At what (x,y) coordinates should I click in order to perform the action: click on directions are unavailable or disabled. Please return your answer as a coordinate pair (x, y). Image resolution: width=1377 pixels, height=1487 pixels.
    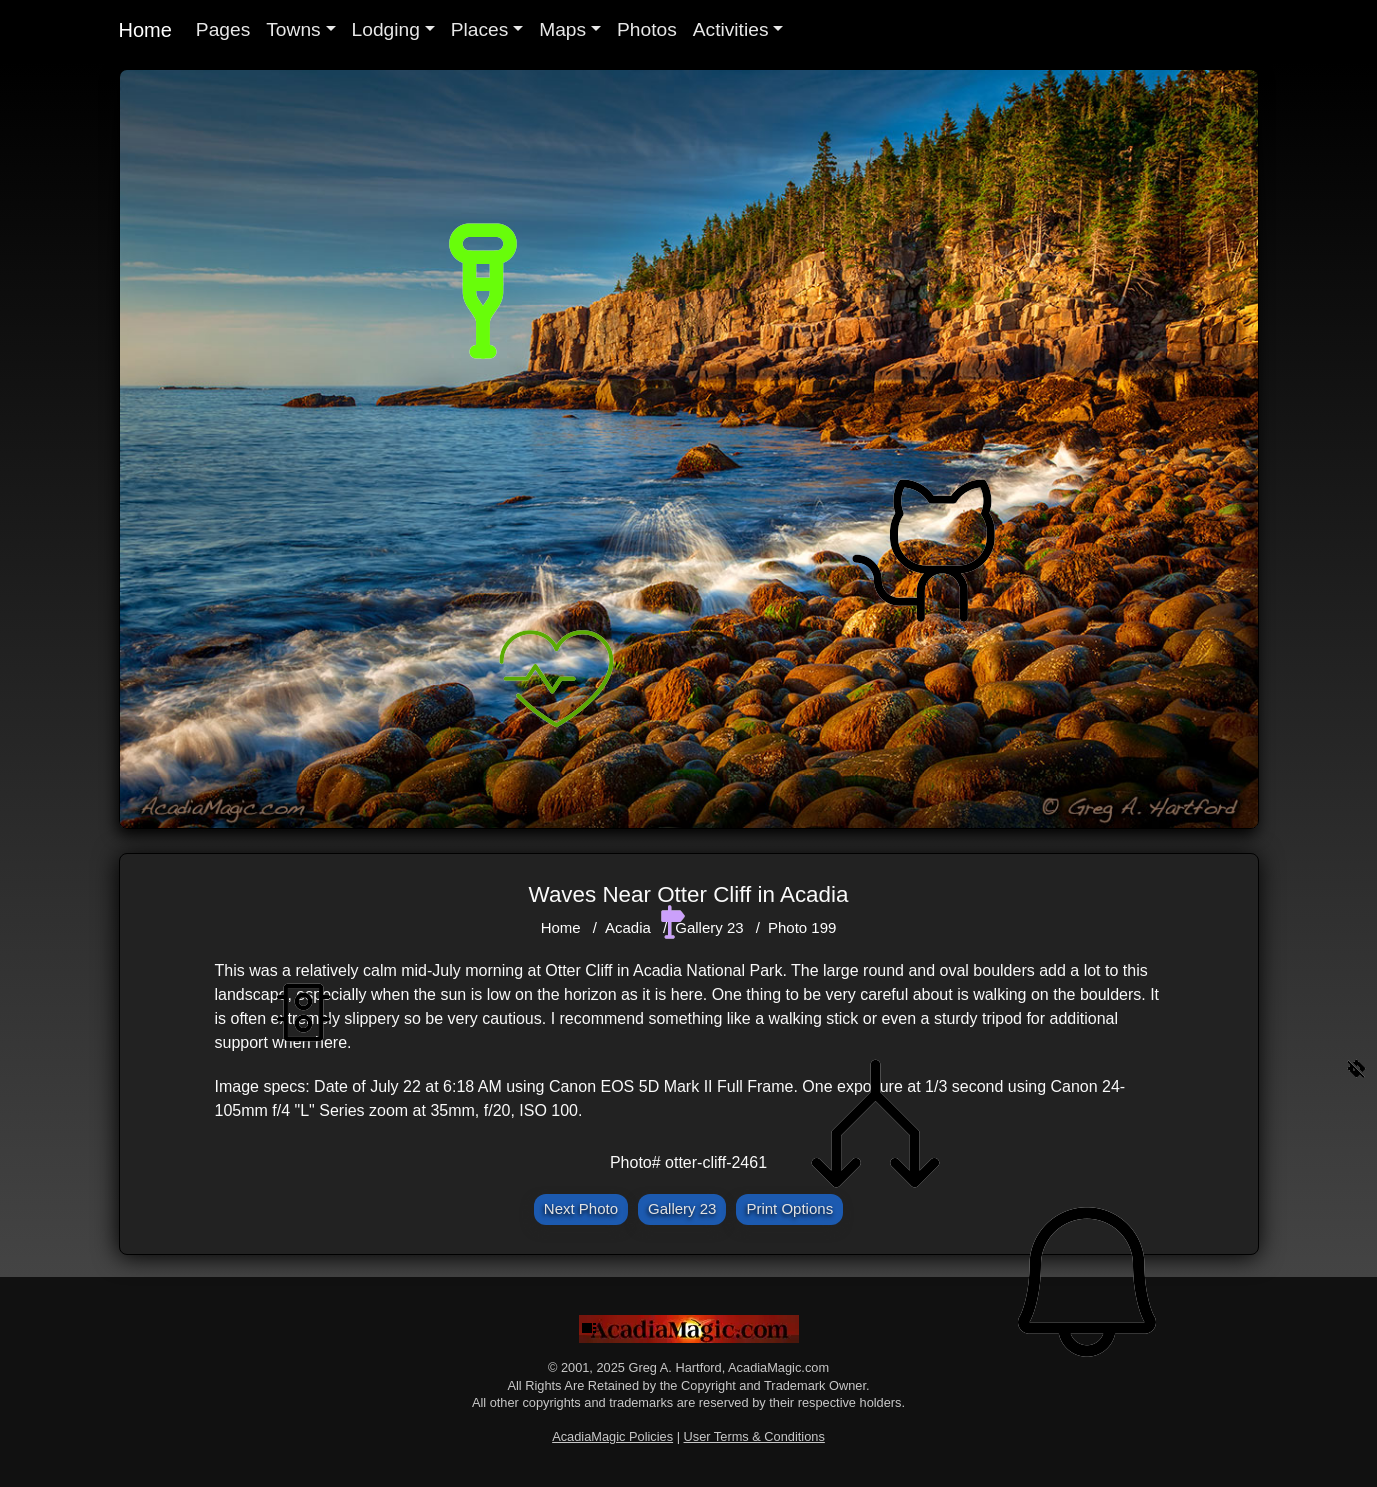
    Looking at the image, I should click on (1356, 1068).